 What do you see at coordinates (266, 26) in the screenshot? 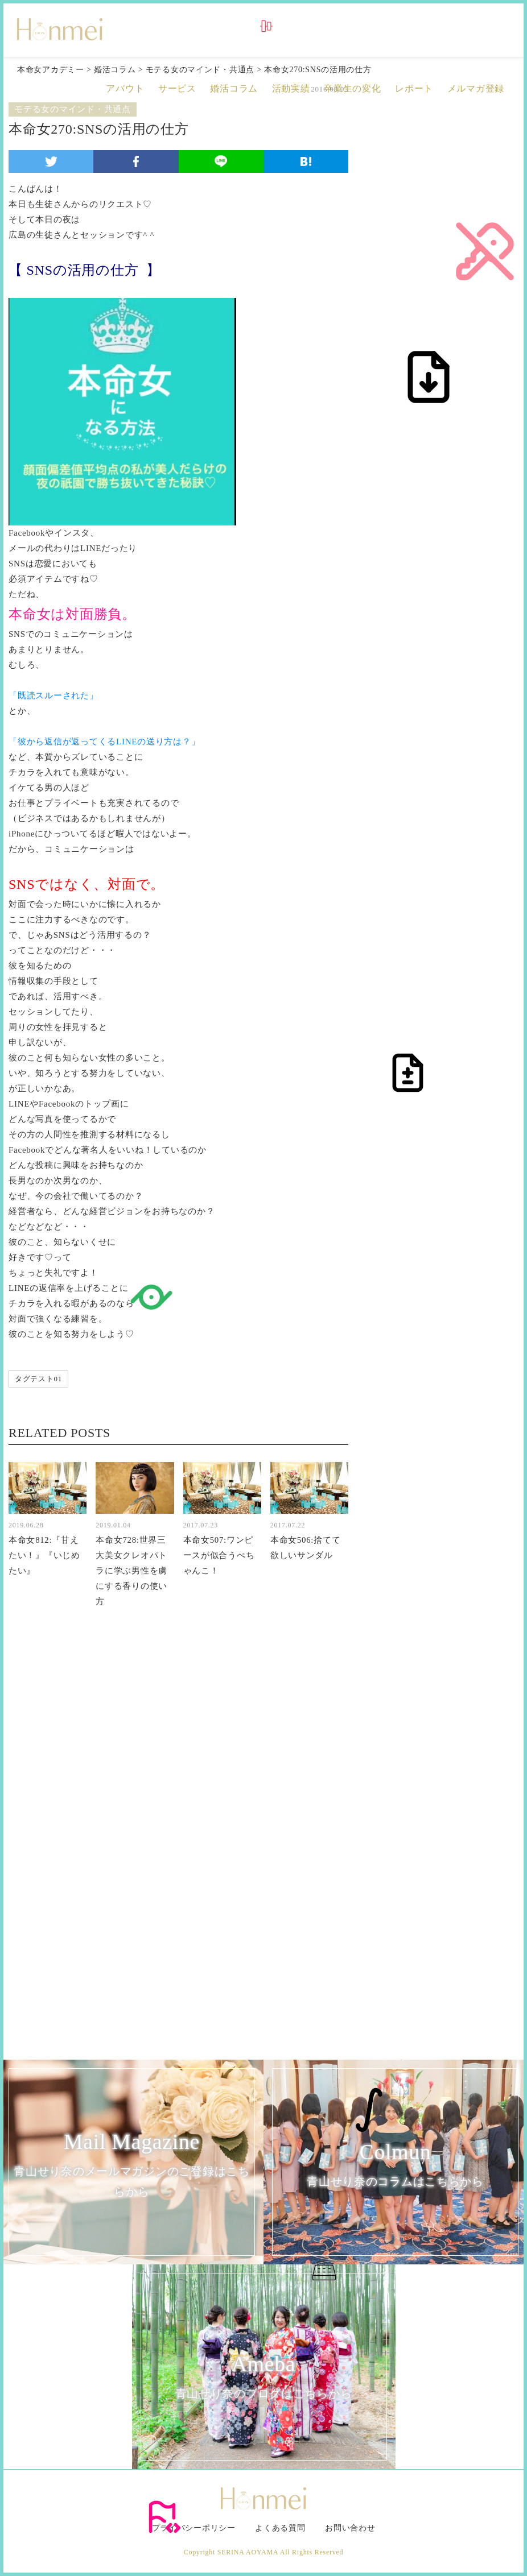
I see `align selected objects to vertical center` at bounding box center [266, 26].